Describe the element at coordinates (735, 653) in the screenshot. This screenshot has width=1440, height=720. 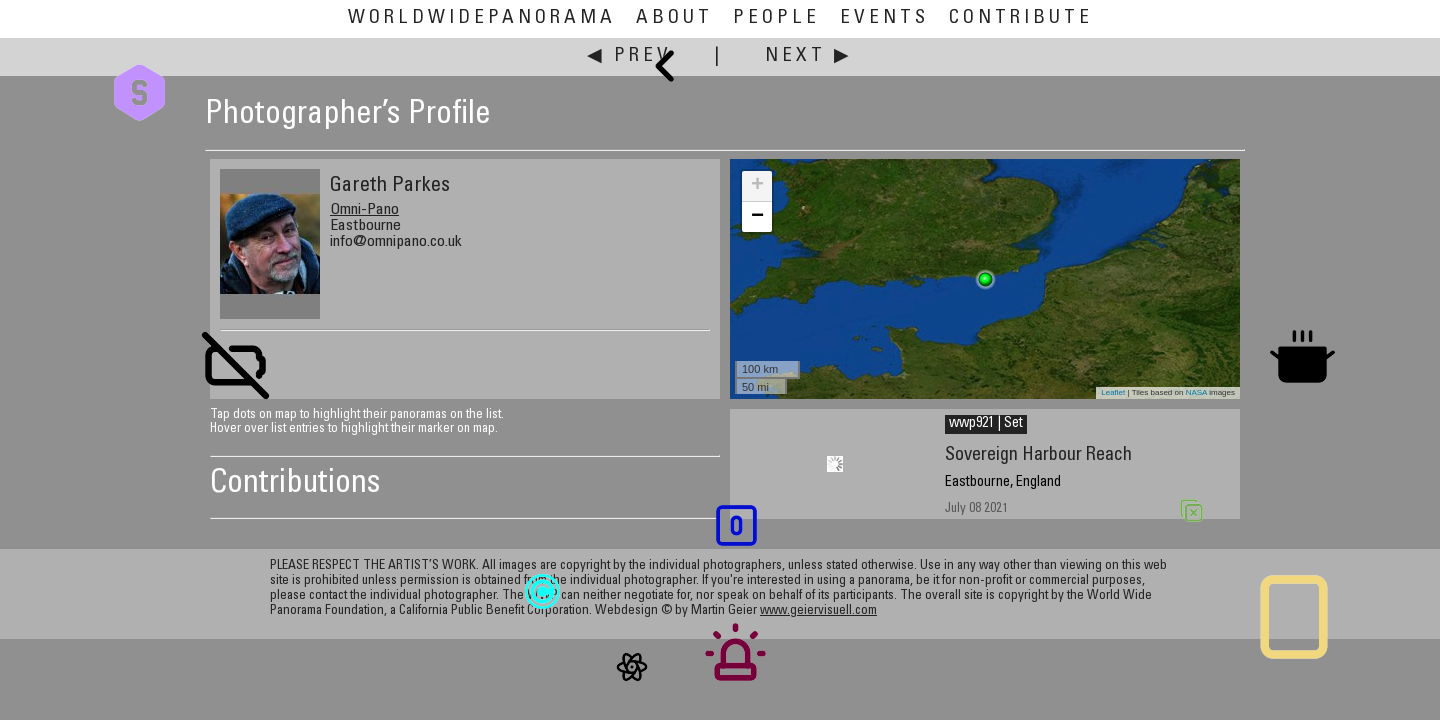
I see `indicates urgent or high-priority notification` at that location.